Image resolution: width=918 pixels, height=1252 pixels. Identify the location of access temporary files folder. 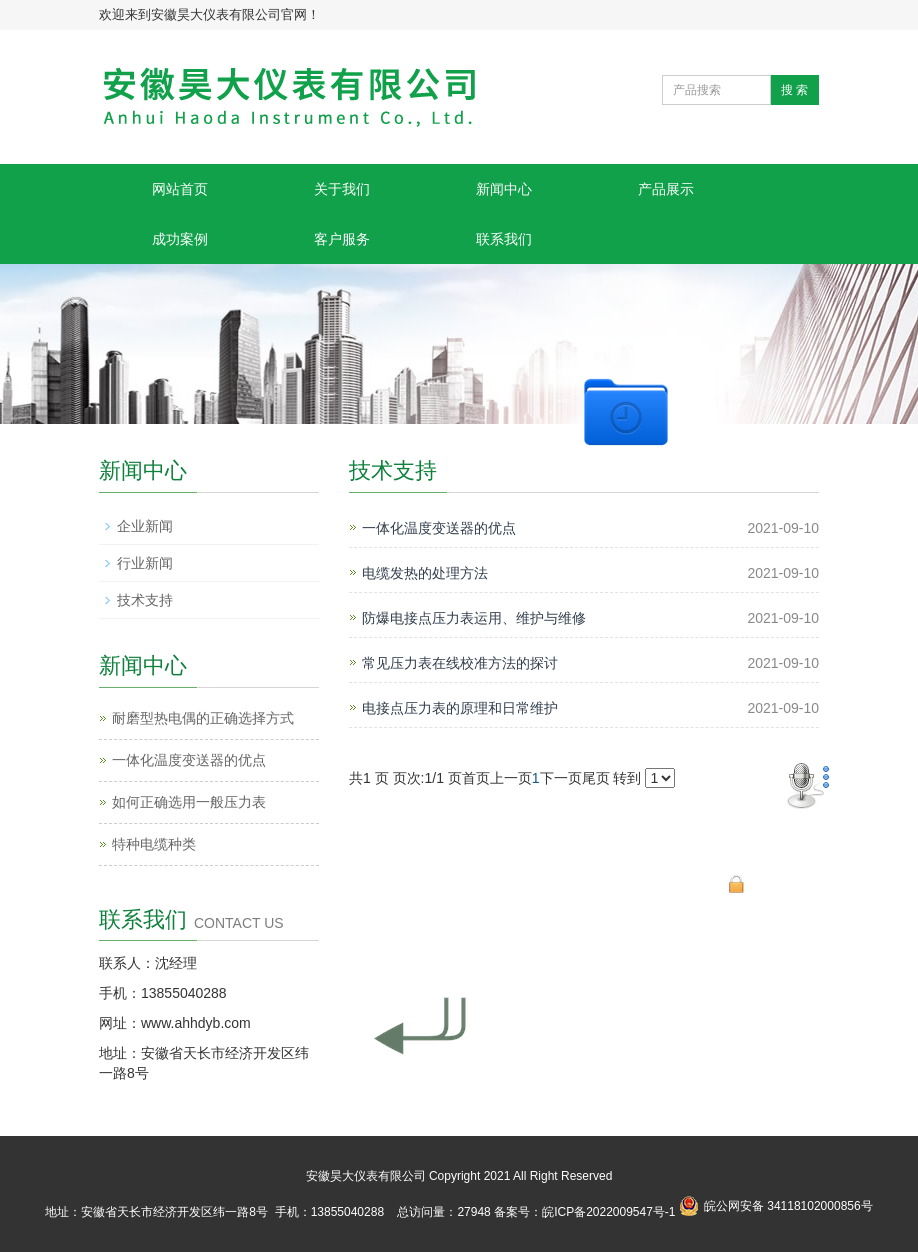
(626, 412).